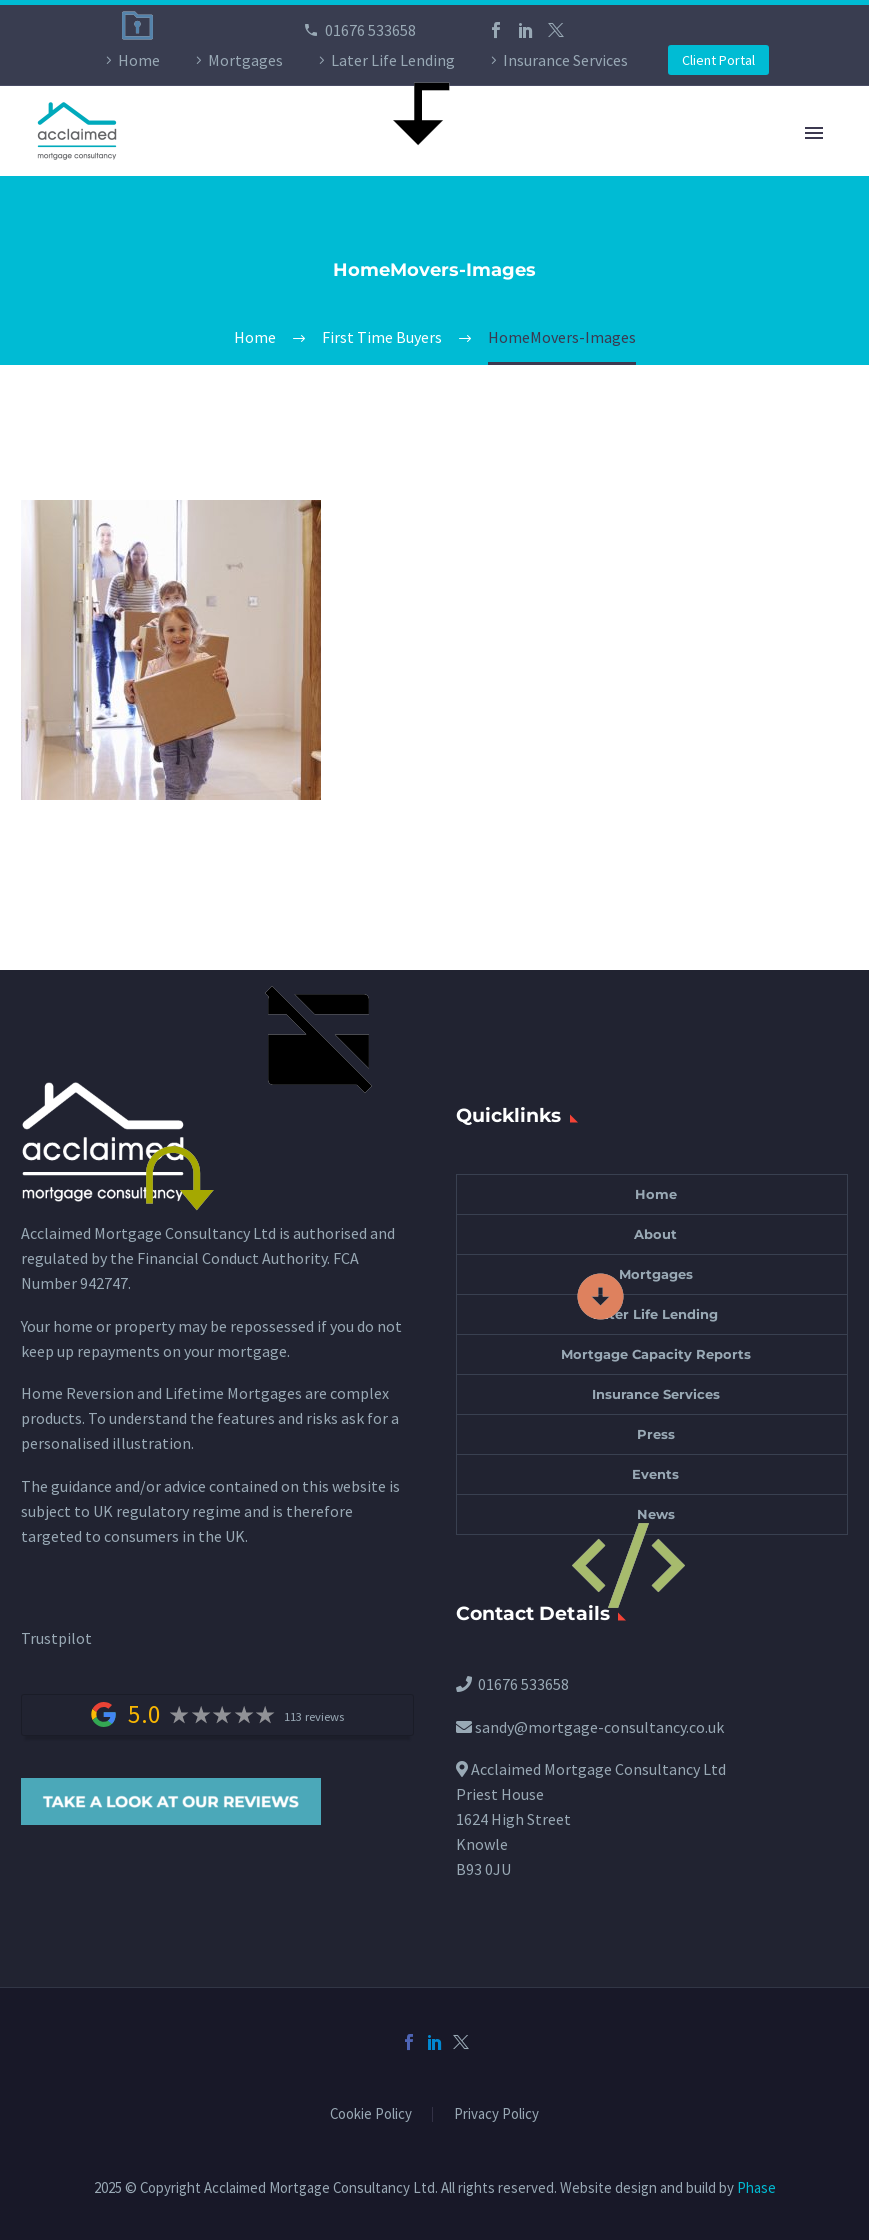 The height and width of the screenshot is (2240, 869). What do you see at coordinates (628, 1565) in the screenshot?
I see `view or edit source code` at bounding box center [628, 1565].